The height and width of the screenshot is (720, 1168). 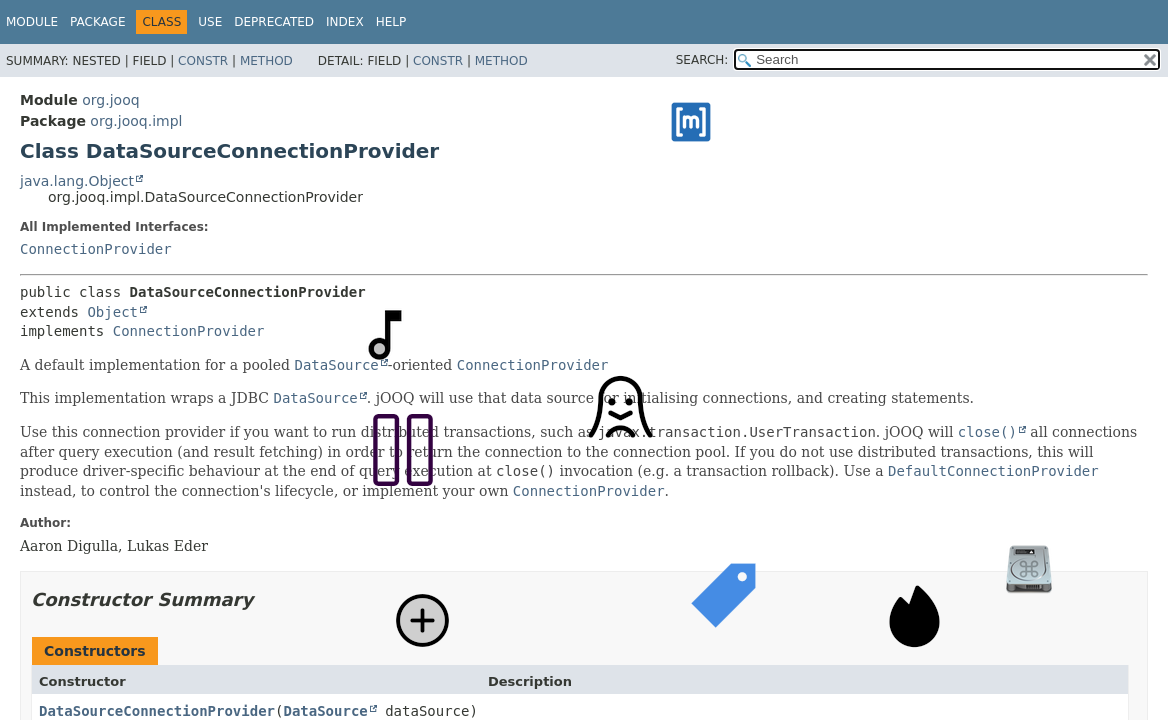 What do you see at coordinates (385, 335) in the screenshot?
I see `access music or audio player` at bounding box center [385, 335].